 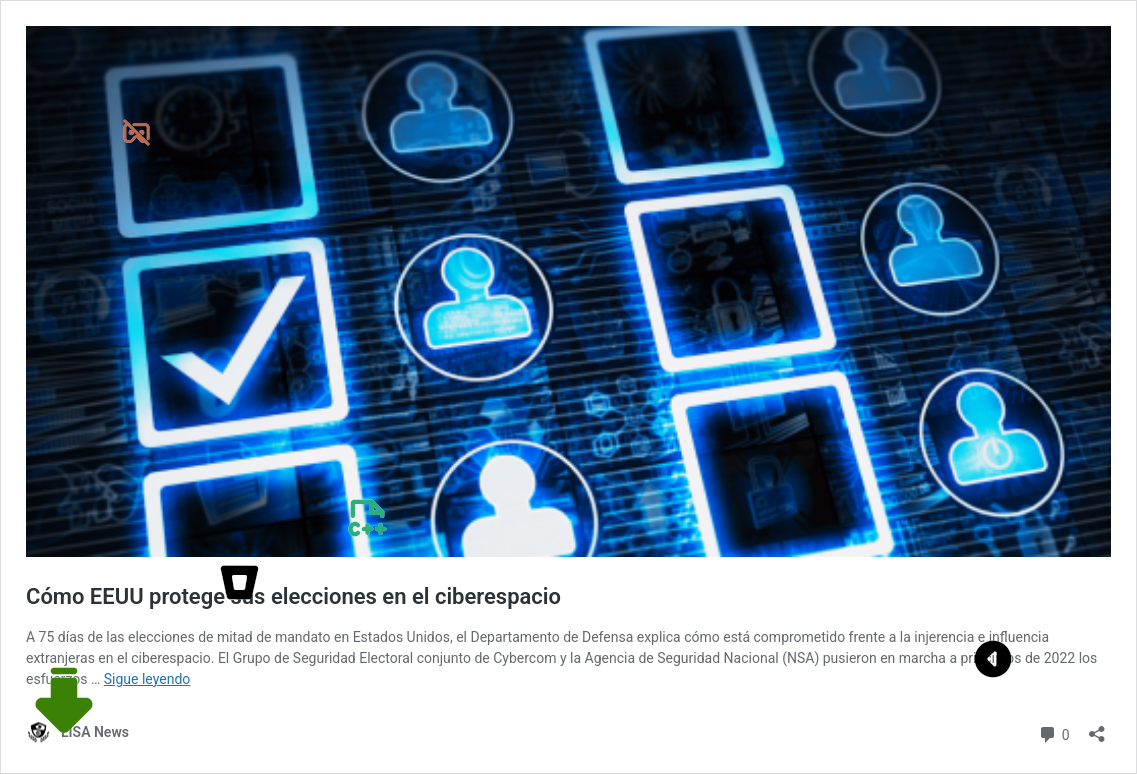 What do you see at coordinates (136, 132) in the screenshot?
I see `disable VR or cardboard viewer mode` at bounding box center [136, 132].